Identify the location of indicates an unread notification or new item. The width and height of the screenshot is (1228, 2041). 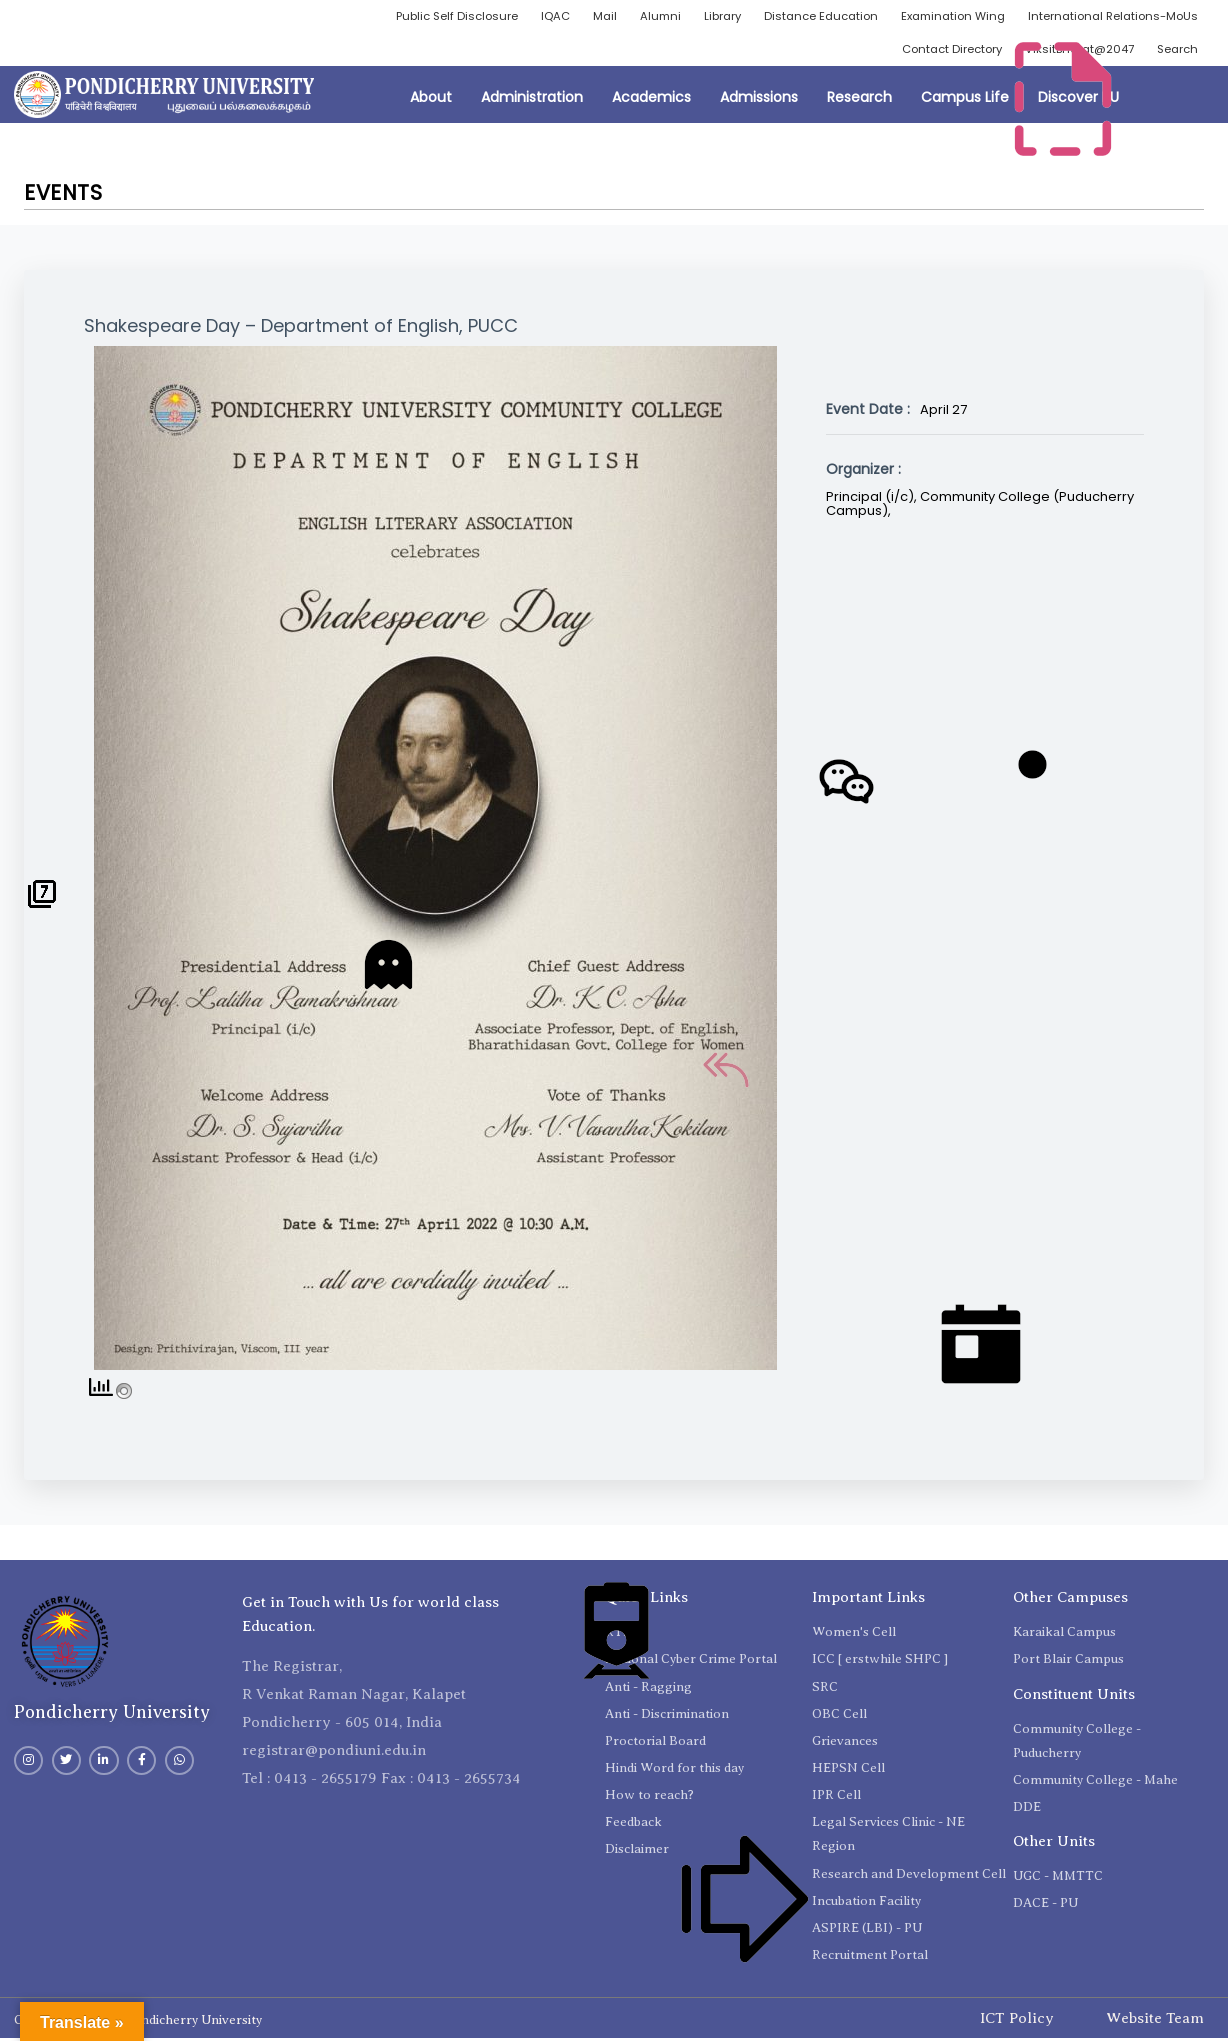
(1032, 764).